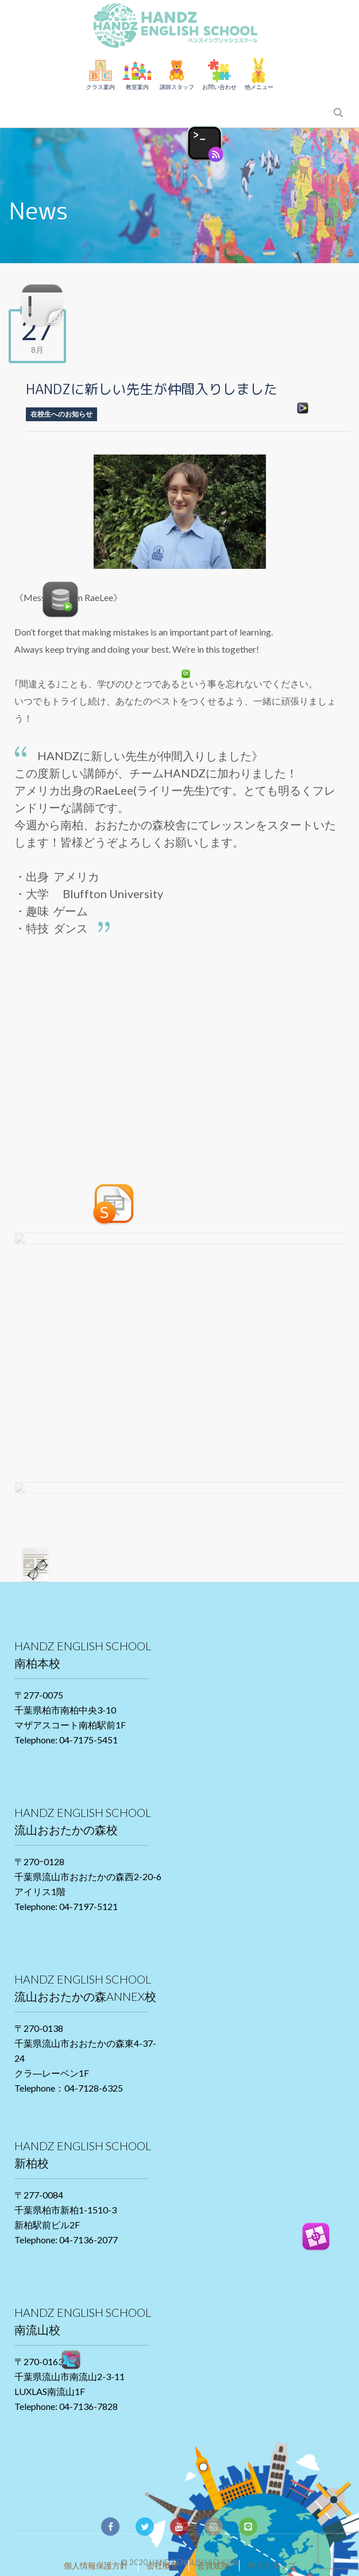  What do you see at coordinates (114, 1203) in the screenshot?
I see `open freeoffice presentations app` at bounding box center [114, 1203].